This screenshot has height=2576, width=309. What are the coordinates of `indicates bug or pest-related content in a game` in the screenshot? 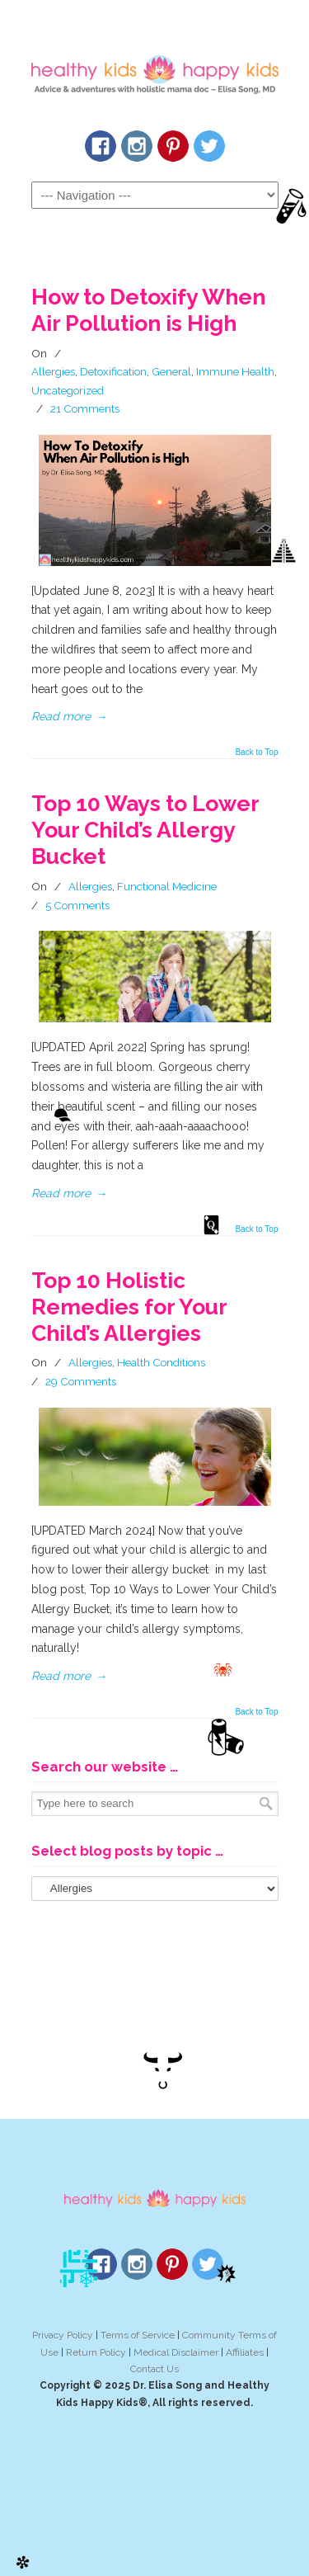 It's located at (222, 1670).